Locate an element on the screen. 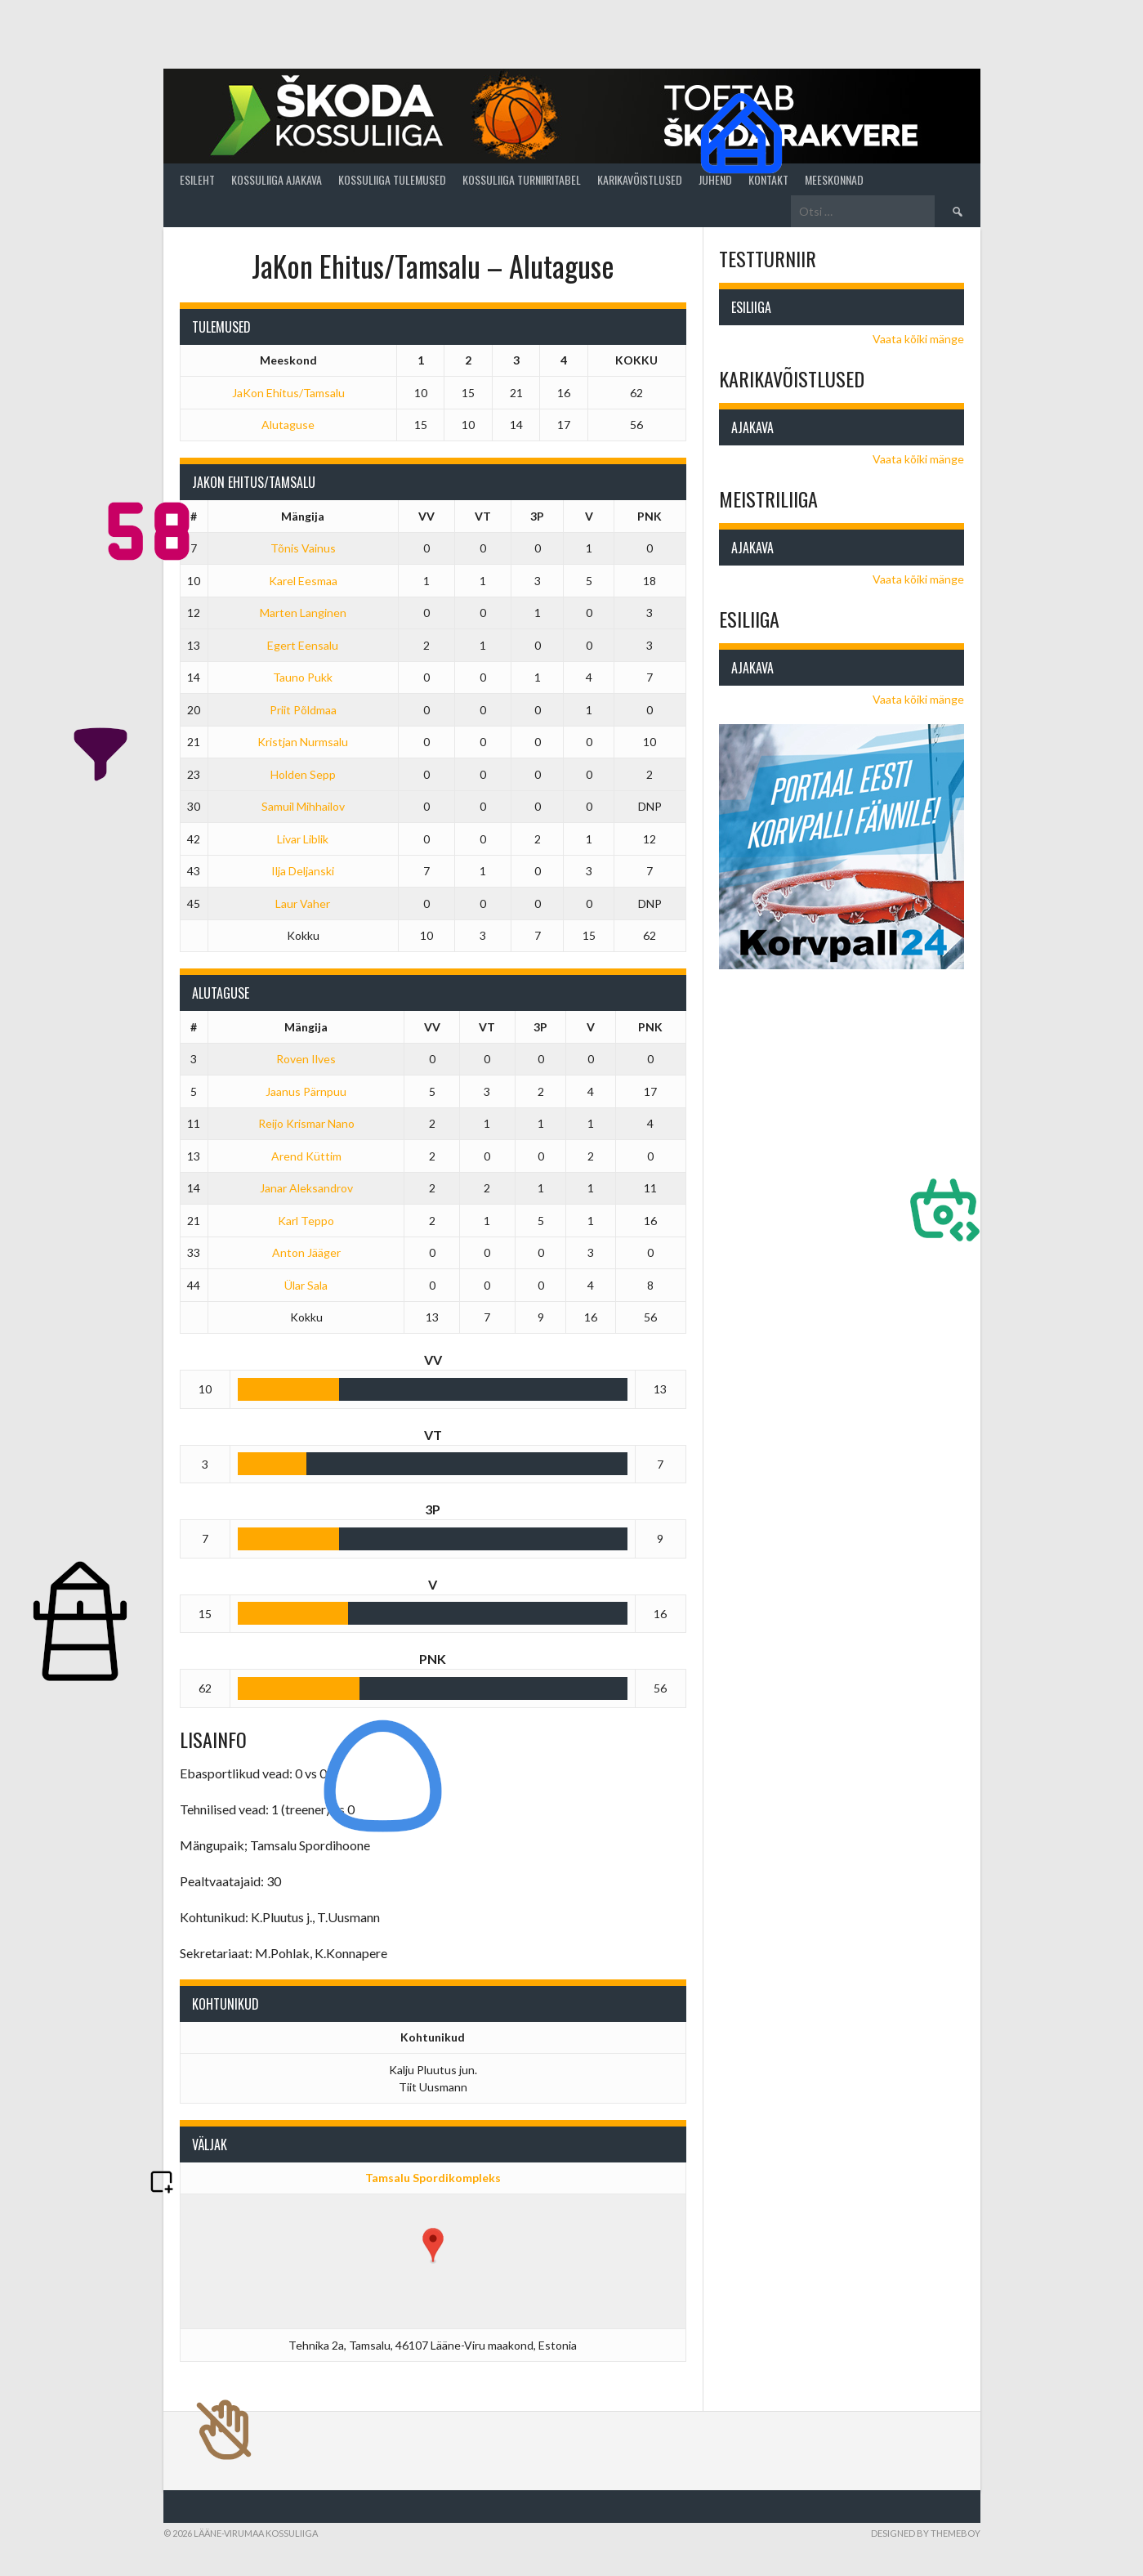  represents an abstract shape or freeform object is located at coordinates (382, 1773).